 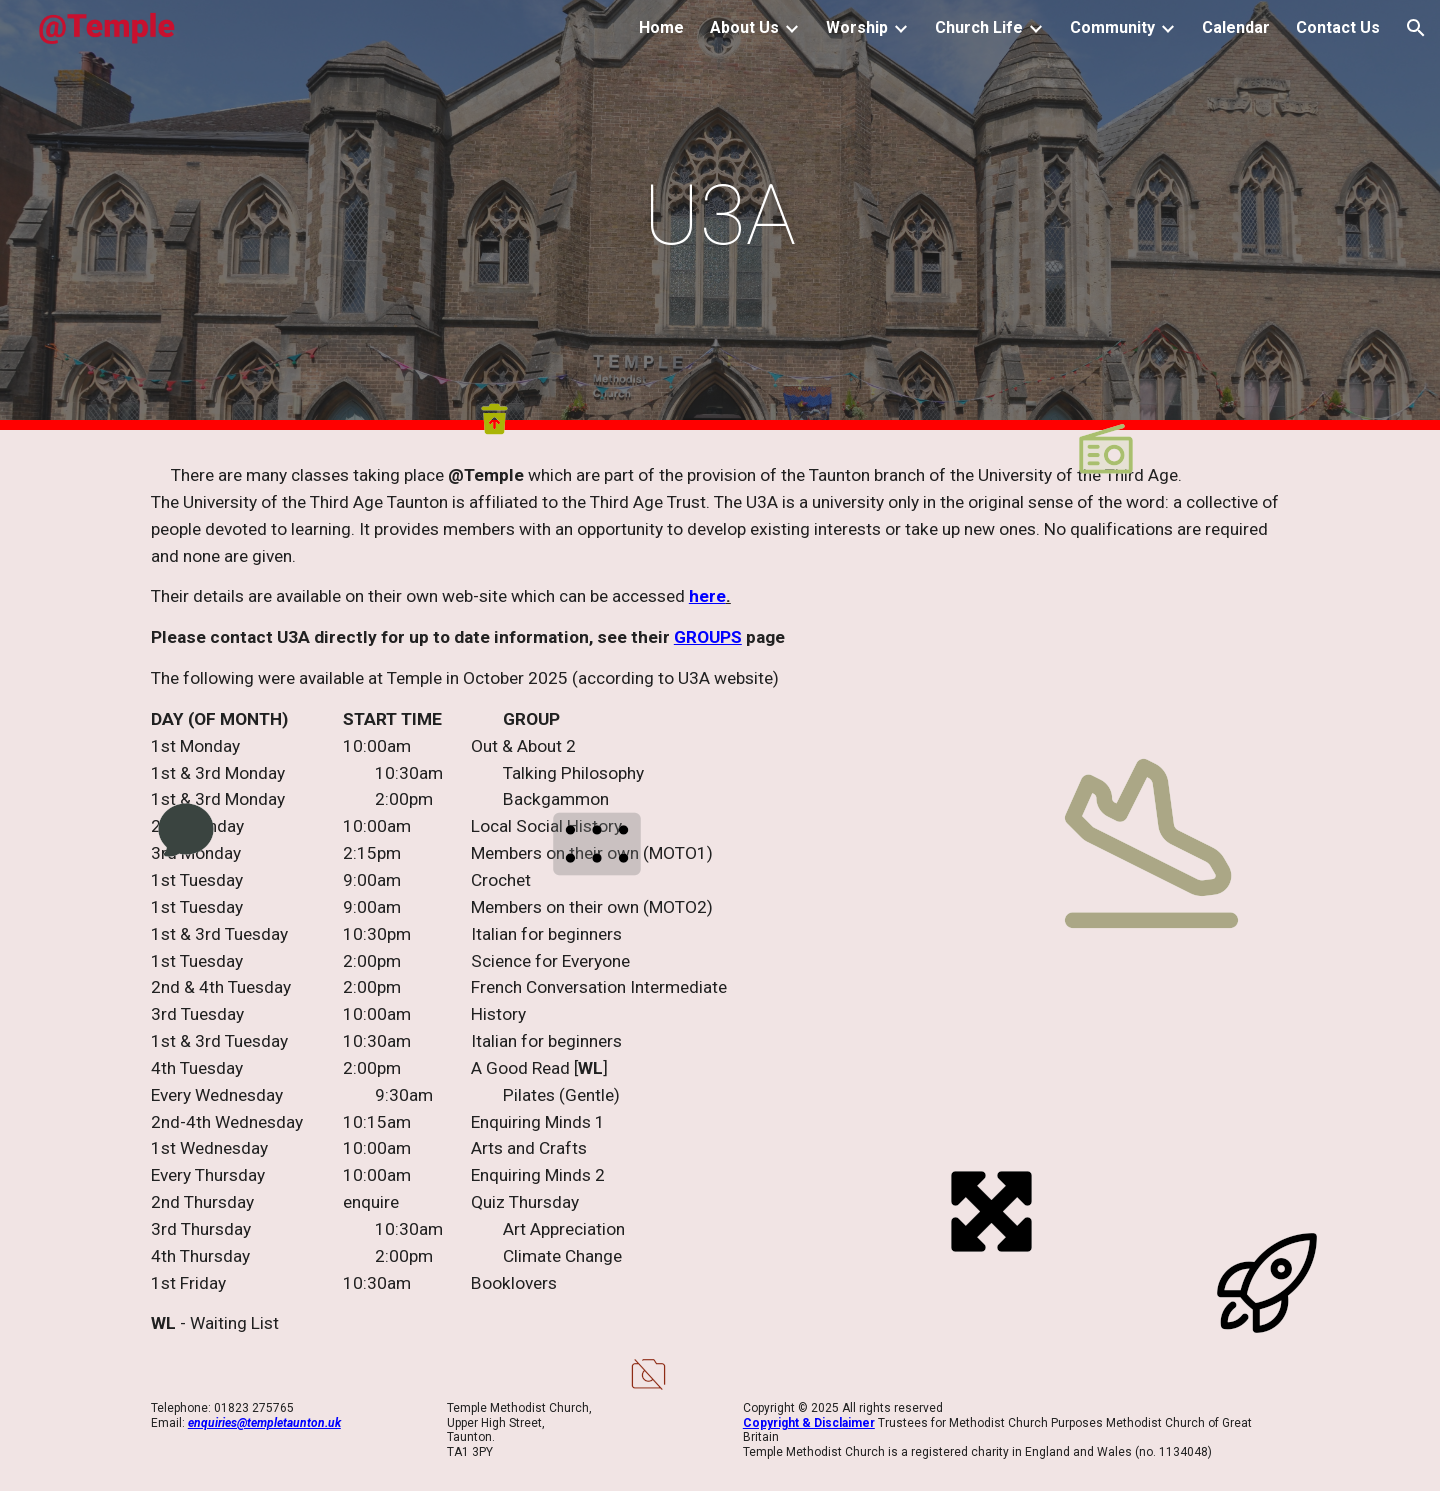 I want to click on drag to reorder or rearrange items, so click(x=597, y=844).